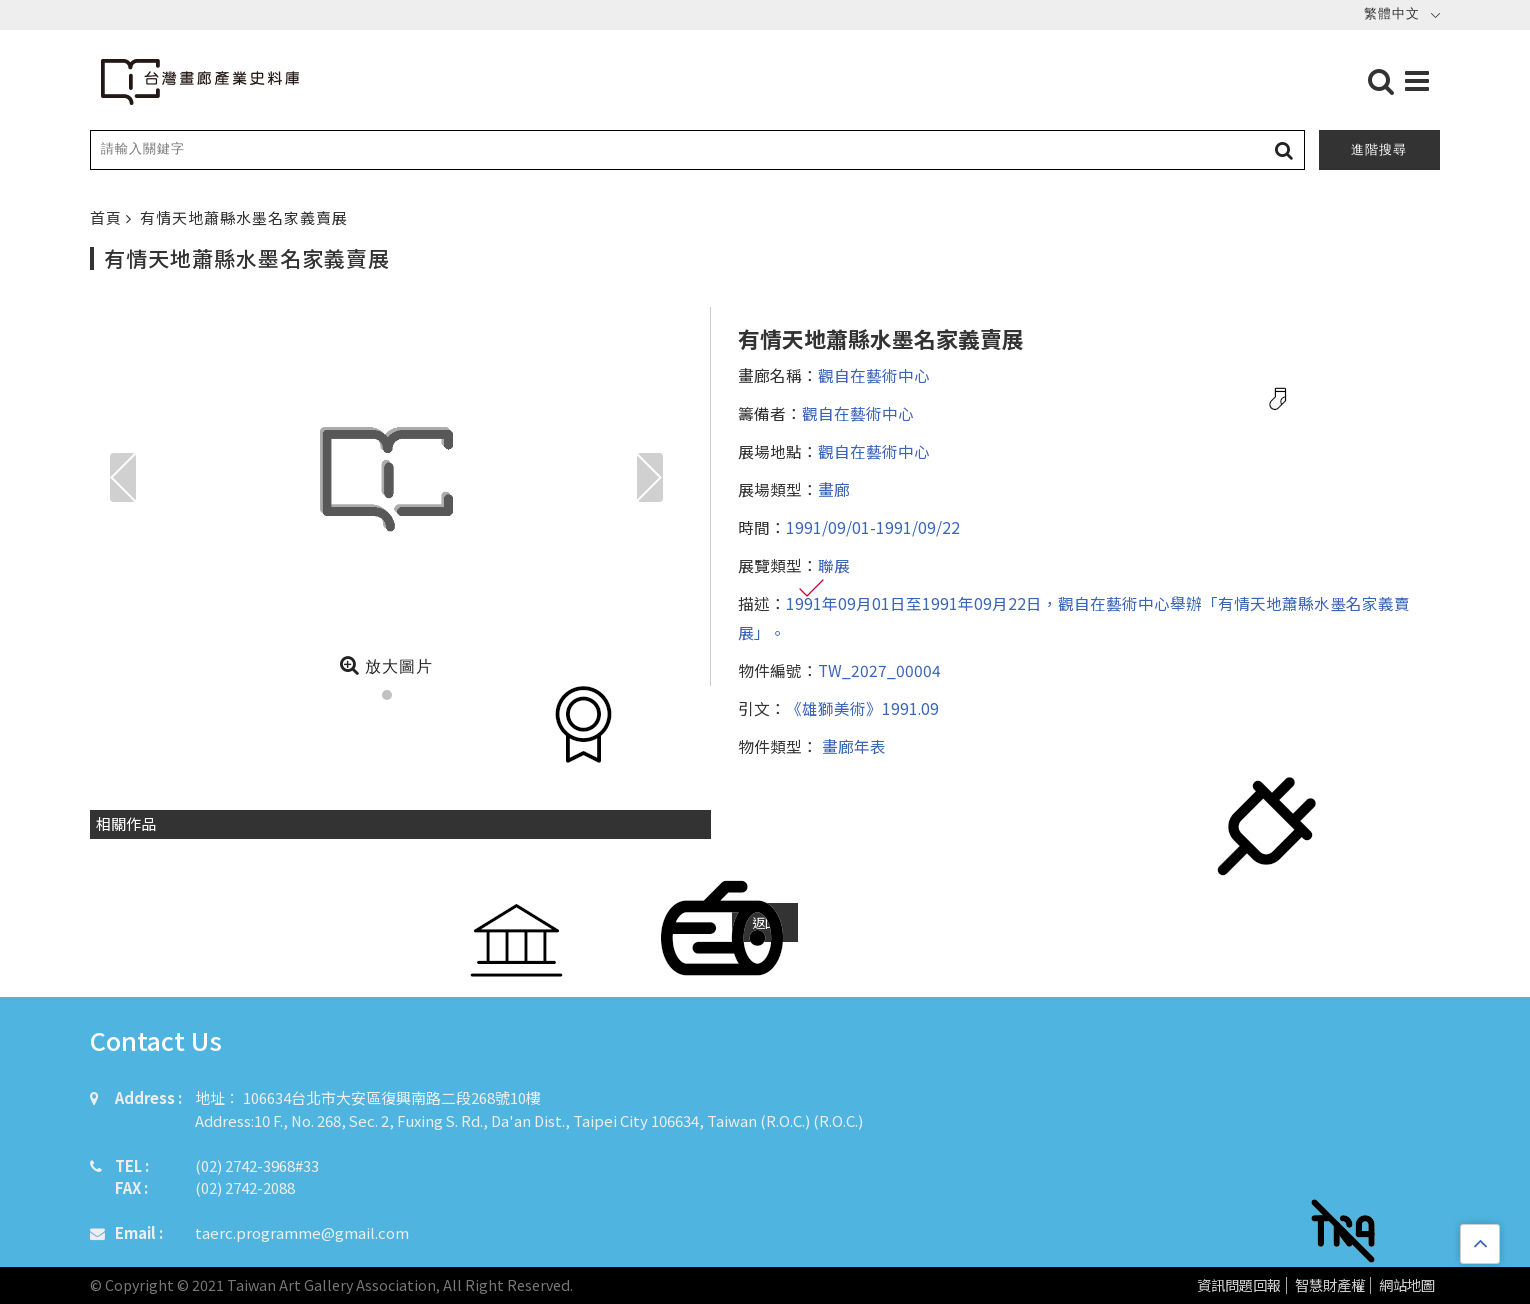 The width and height of the screenshot is (1530, 1304). I want to click on confirm or complete an action, so click(811, 587).